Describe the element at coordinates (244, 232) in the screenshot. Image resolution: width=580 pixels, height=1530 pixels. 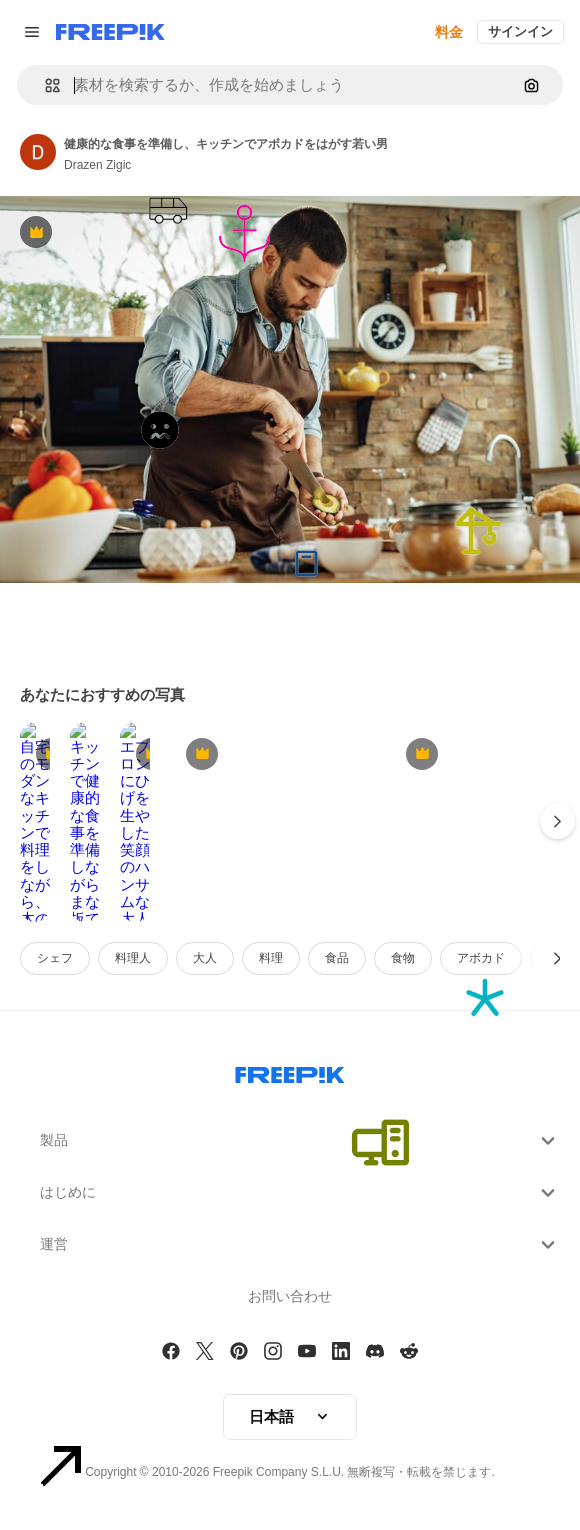
I see `anchor link to a specific section on the page` at that location.